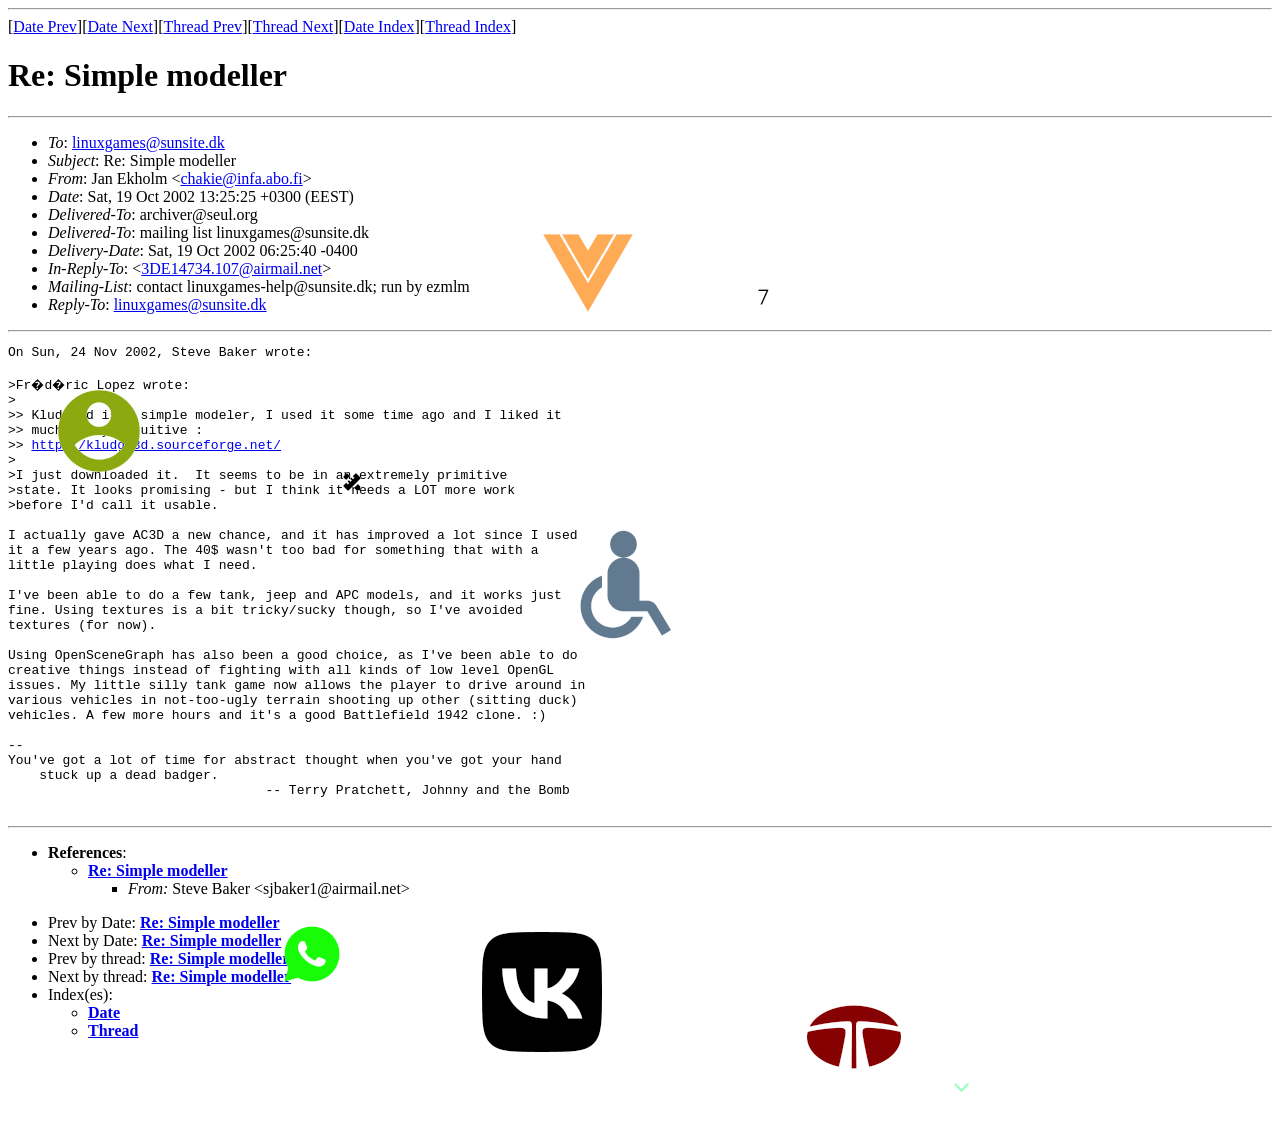 The width and height of the screenshot is (1280, 1146). What do you see at coordinates (312, 954) in the screenshot?
I see `open WhatsApp messaging app` at bounding box center [312, 954].